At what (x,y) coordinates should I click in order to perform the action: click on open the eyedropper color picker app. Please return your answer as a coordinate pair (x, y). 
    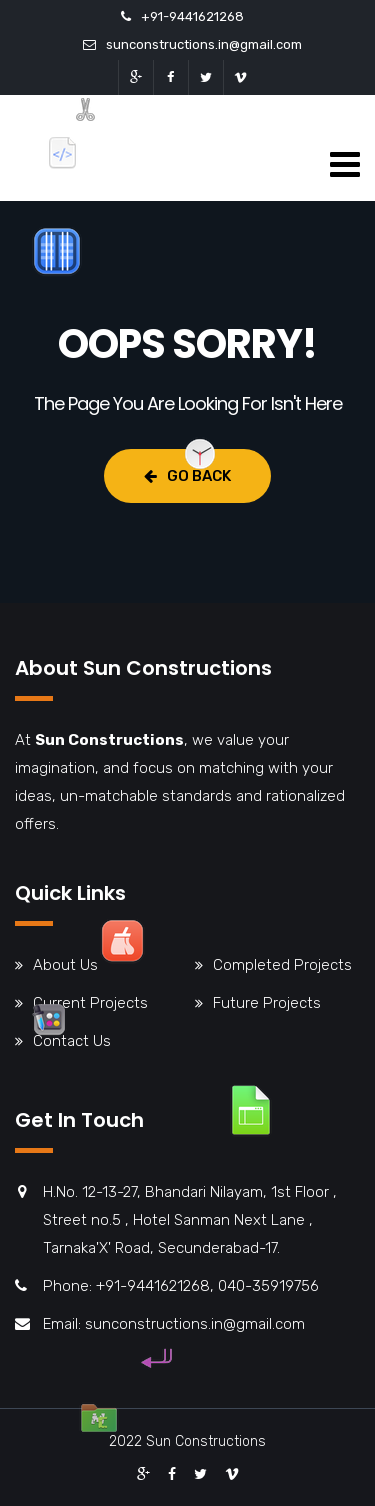
    Looking at the image, I should click on (49, 1019).